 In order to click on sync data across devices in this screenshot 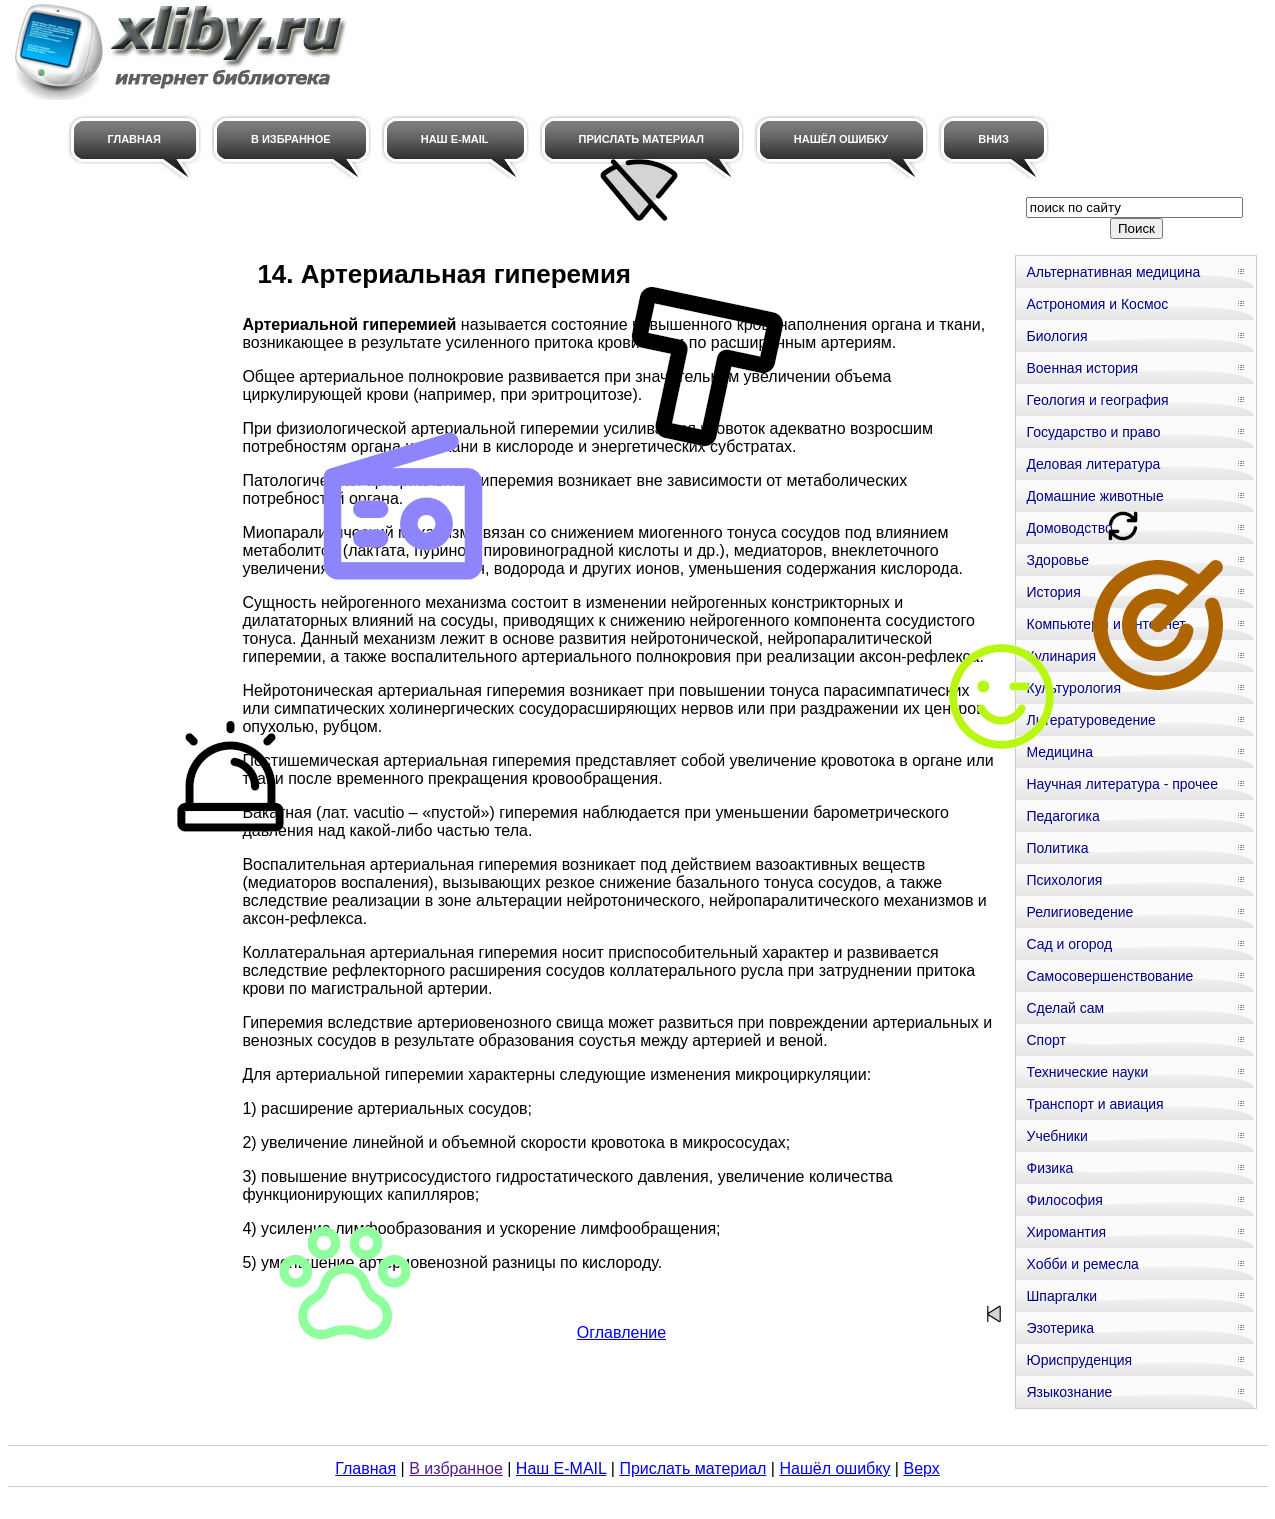, I will do `click(1123, 526)`.